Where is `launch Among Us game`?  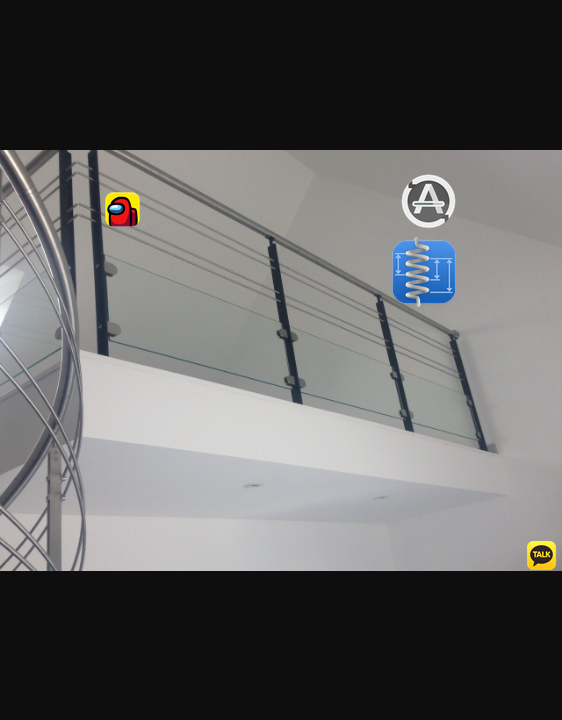
launch Among Us game is located at coordinates (122, 209).